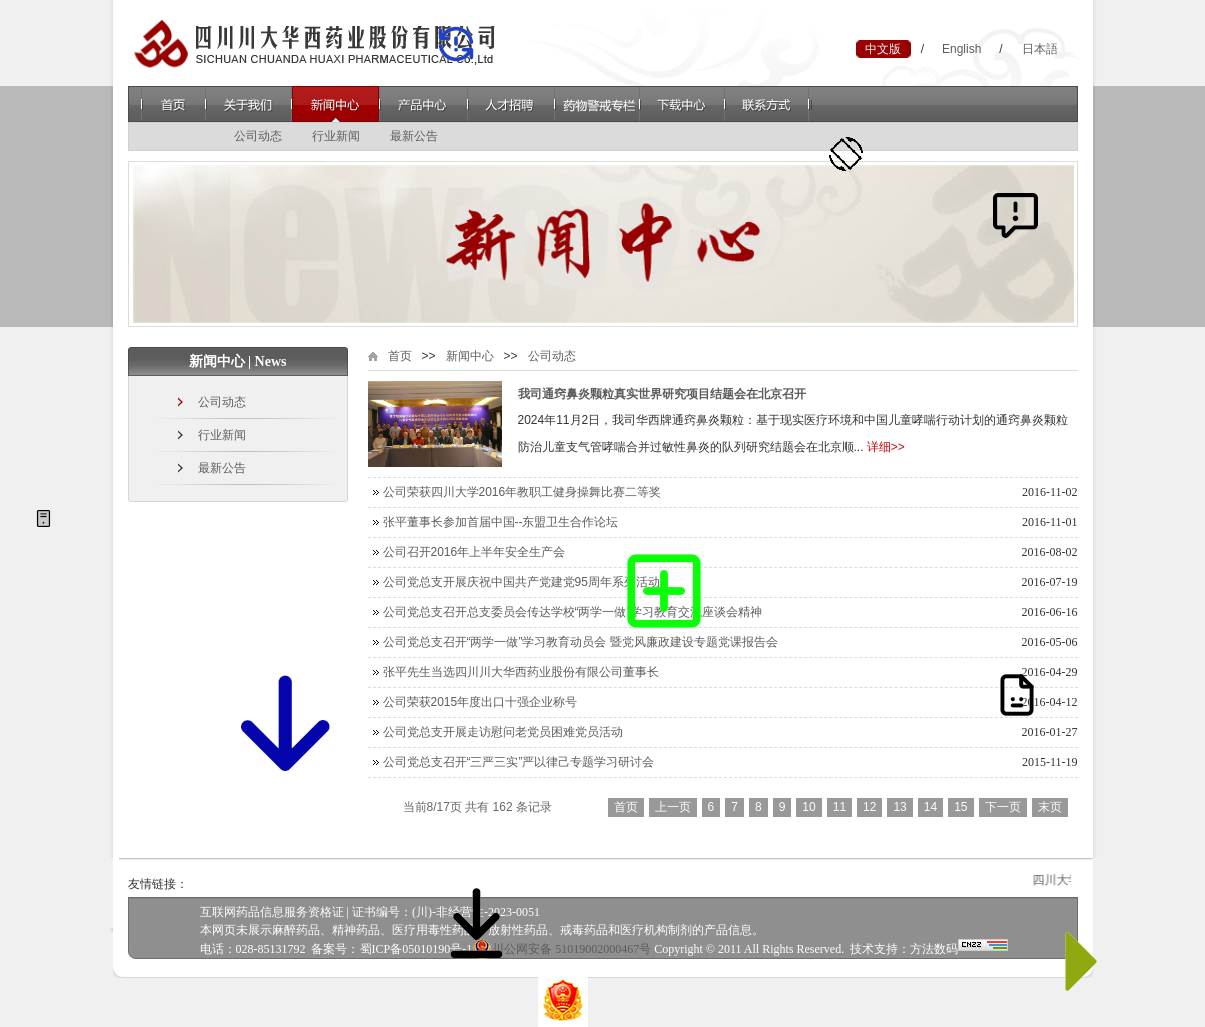 This screenshot has height=1027, width=1205. Describe the element at coordinates (43, 518) in the screenshot. I see `access server or desktop computer settings` at that location.